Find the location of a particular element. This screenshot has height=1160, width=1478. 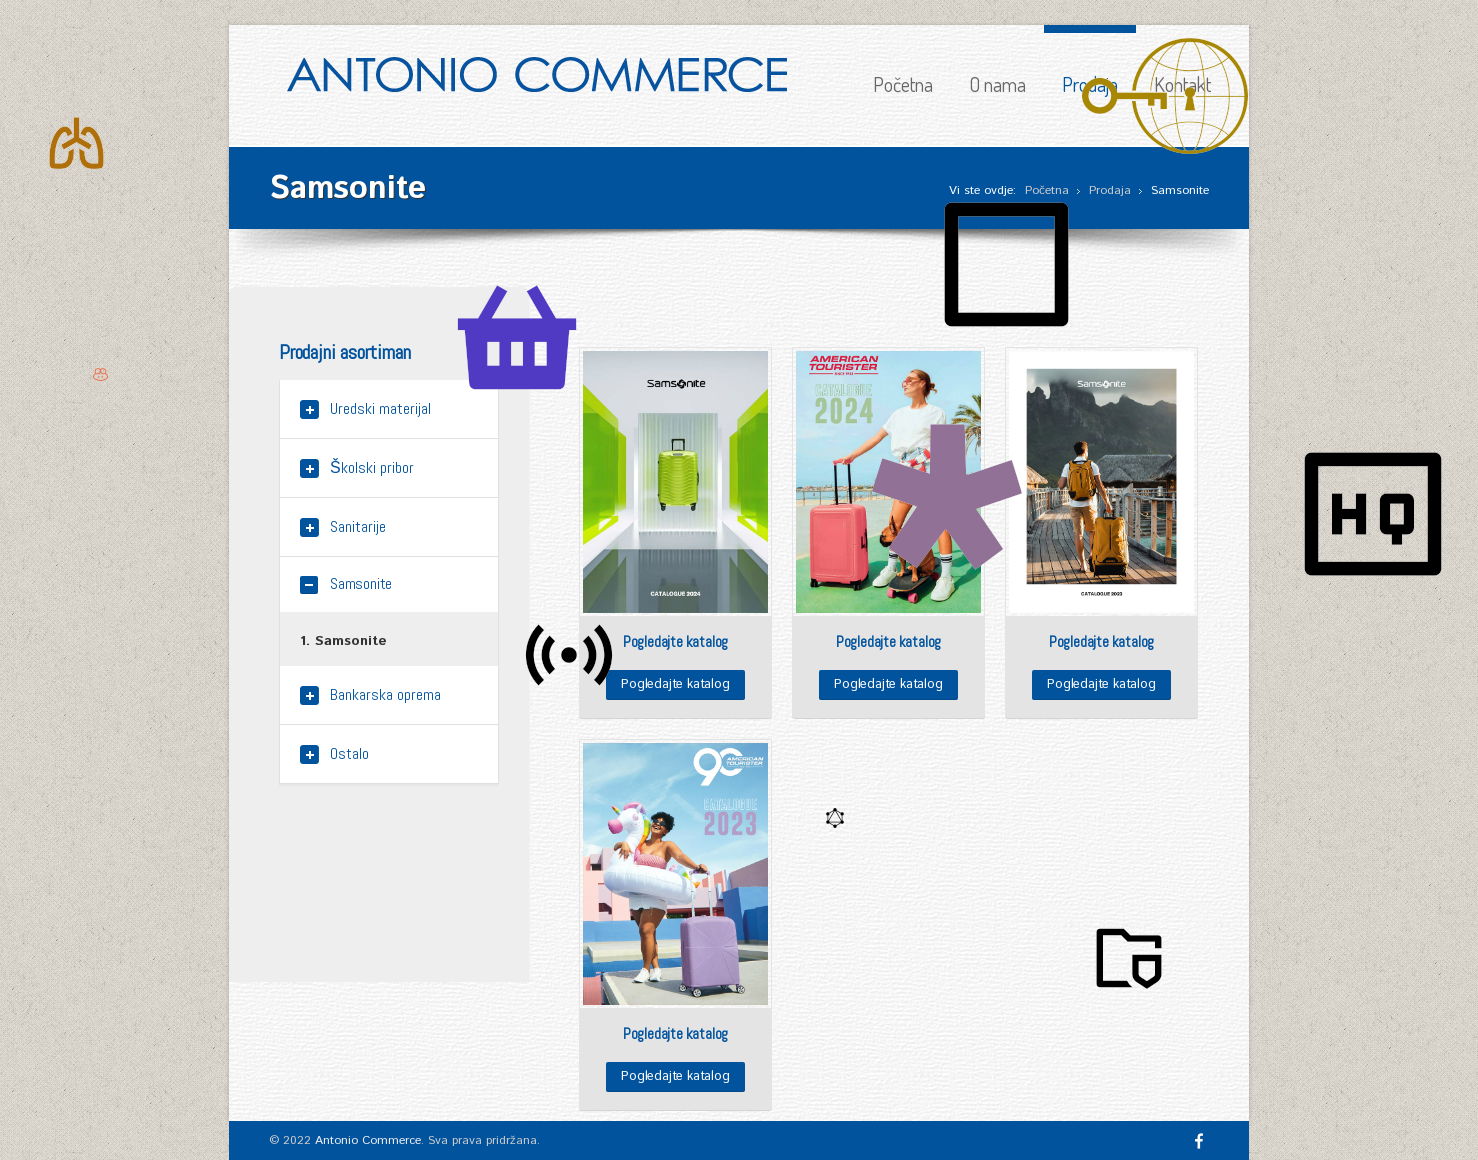

sign in with webauthn passwordless authentication is located at coordinates (1165, 96).